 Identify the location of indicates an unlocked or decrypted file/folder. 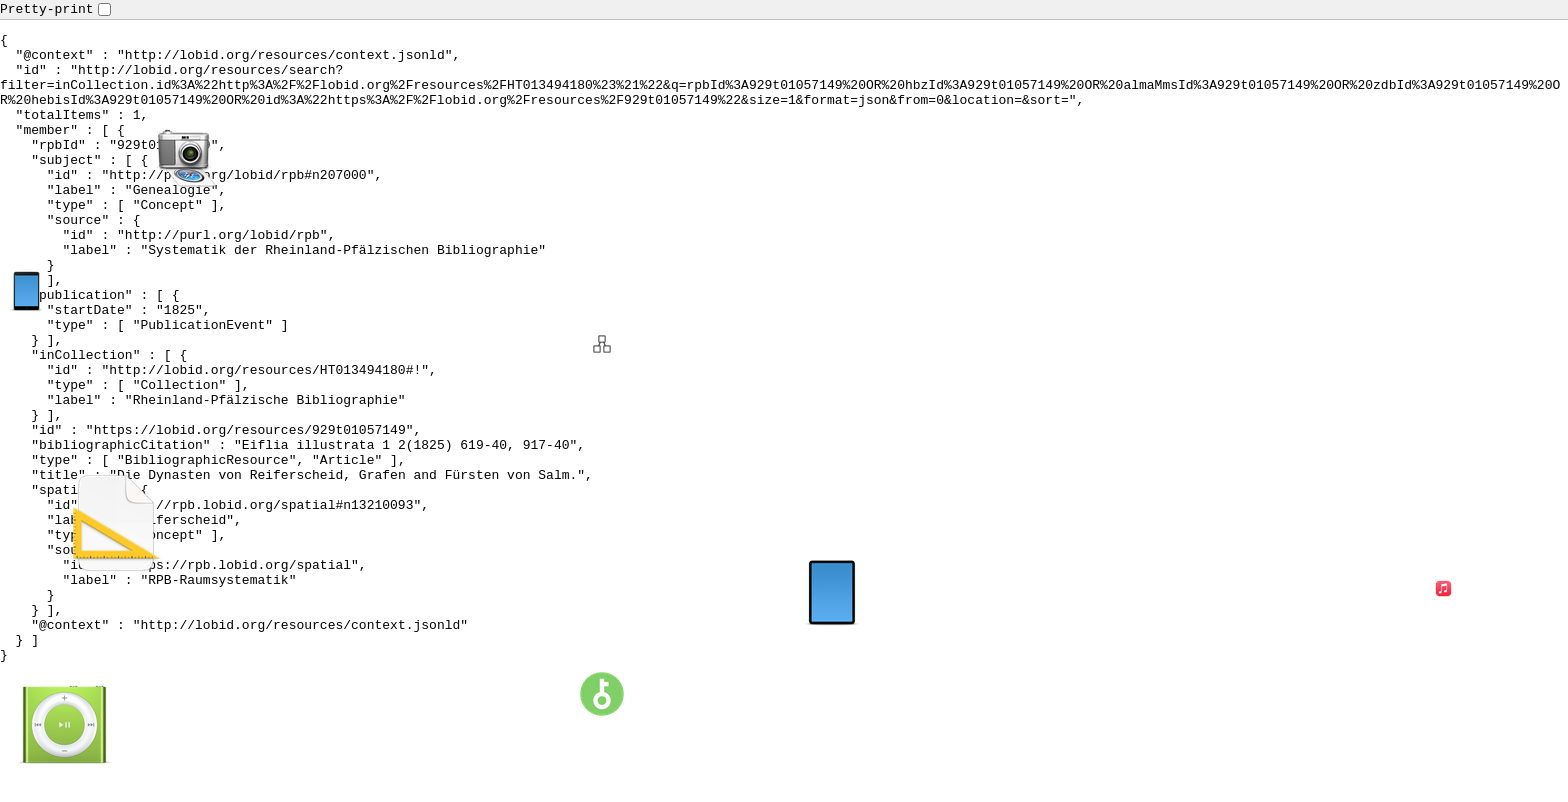
(602, 694).